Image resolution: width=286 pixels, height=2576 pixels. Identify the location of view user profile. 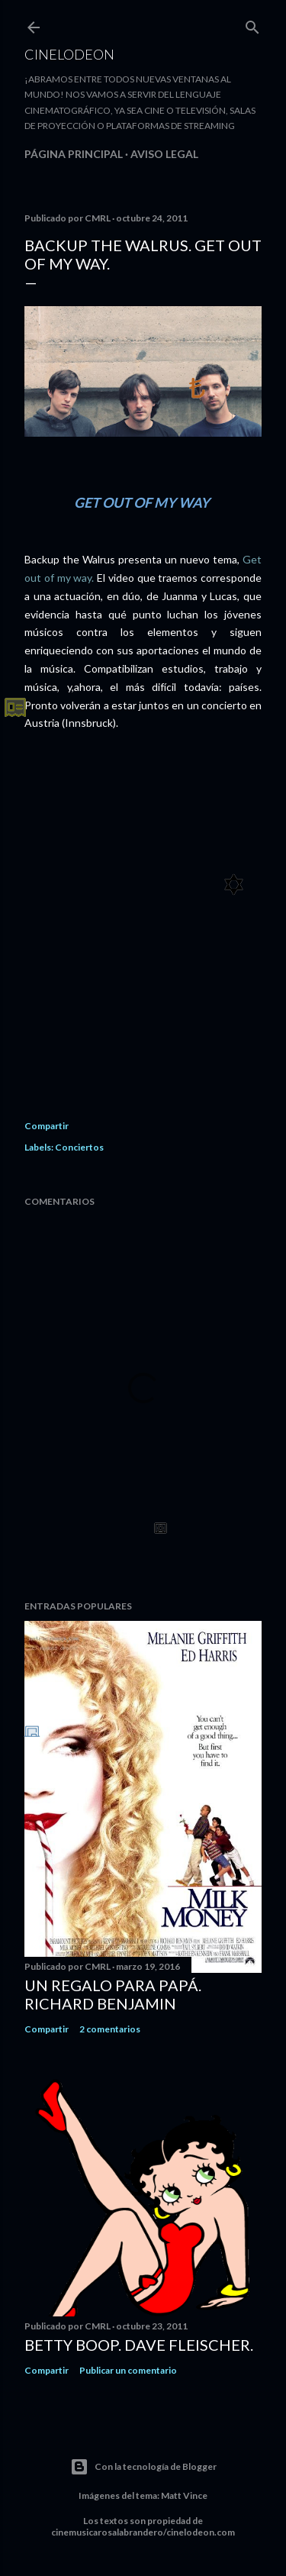
(160, 1528).